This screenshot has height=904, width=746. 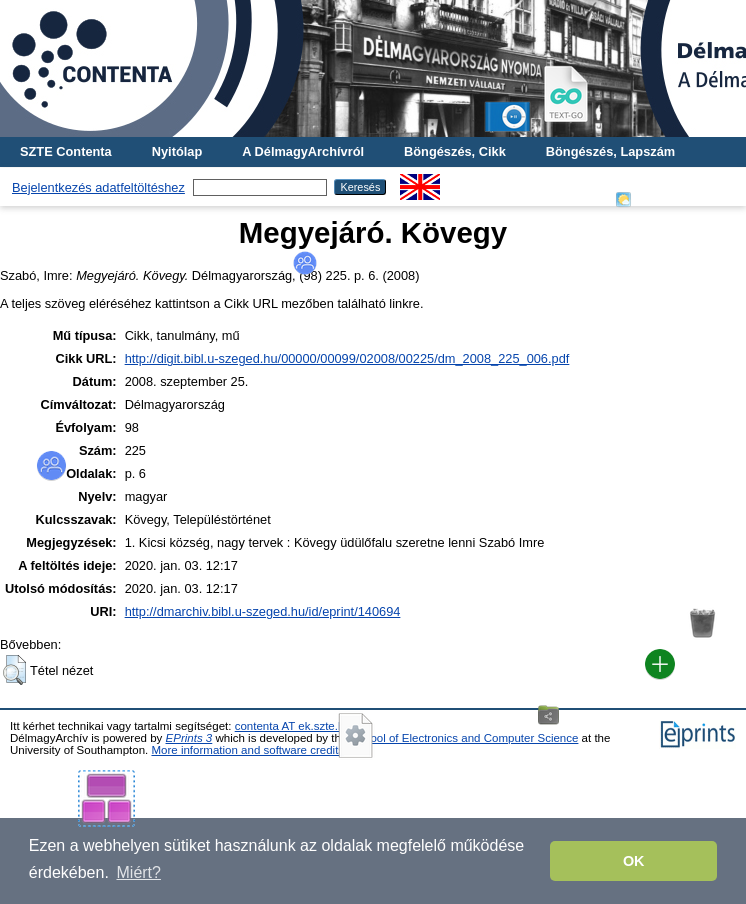 What do you see at coordinates (106, 798) in the screenshot?
I see `select all items in the current view` at bounding box center [106, 798].